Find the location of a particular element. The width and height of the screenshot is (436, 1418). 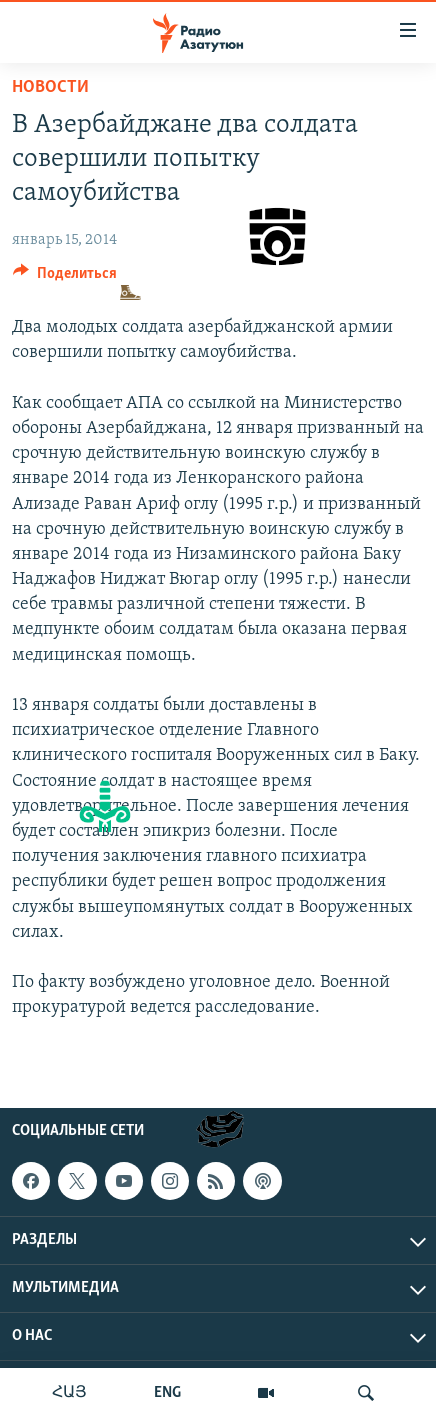

access barrel or keg inventory in game is located at coordinates (277, 236).